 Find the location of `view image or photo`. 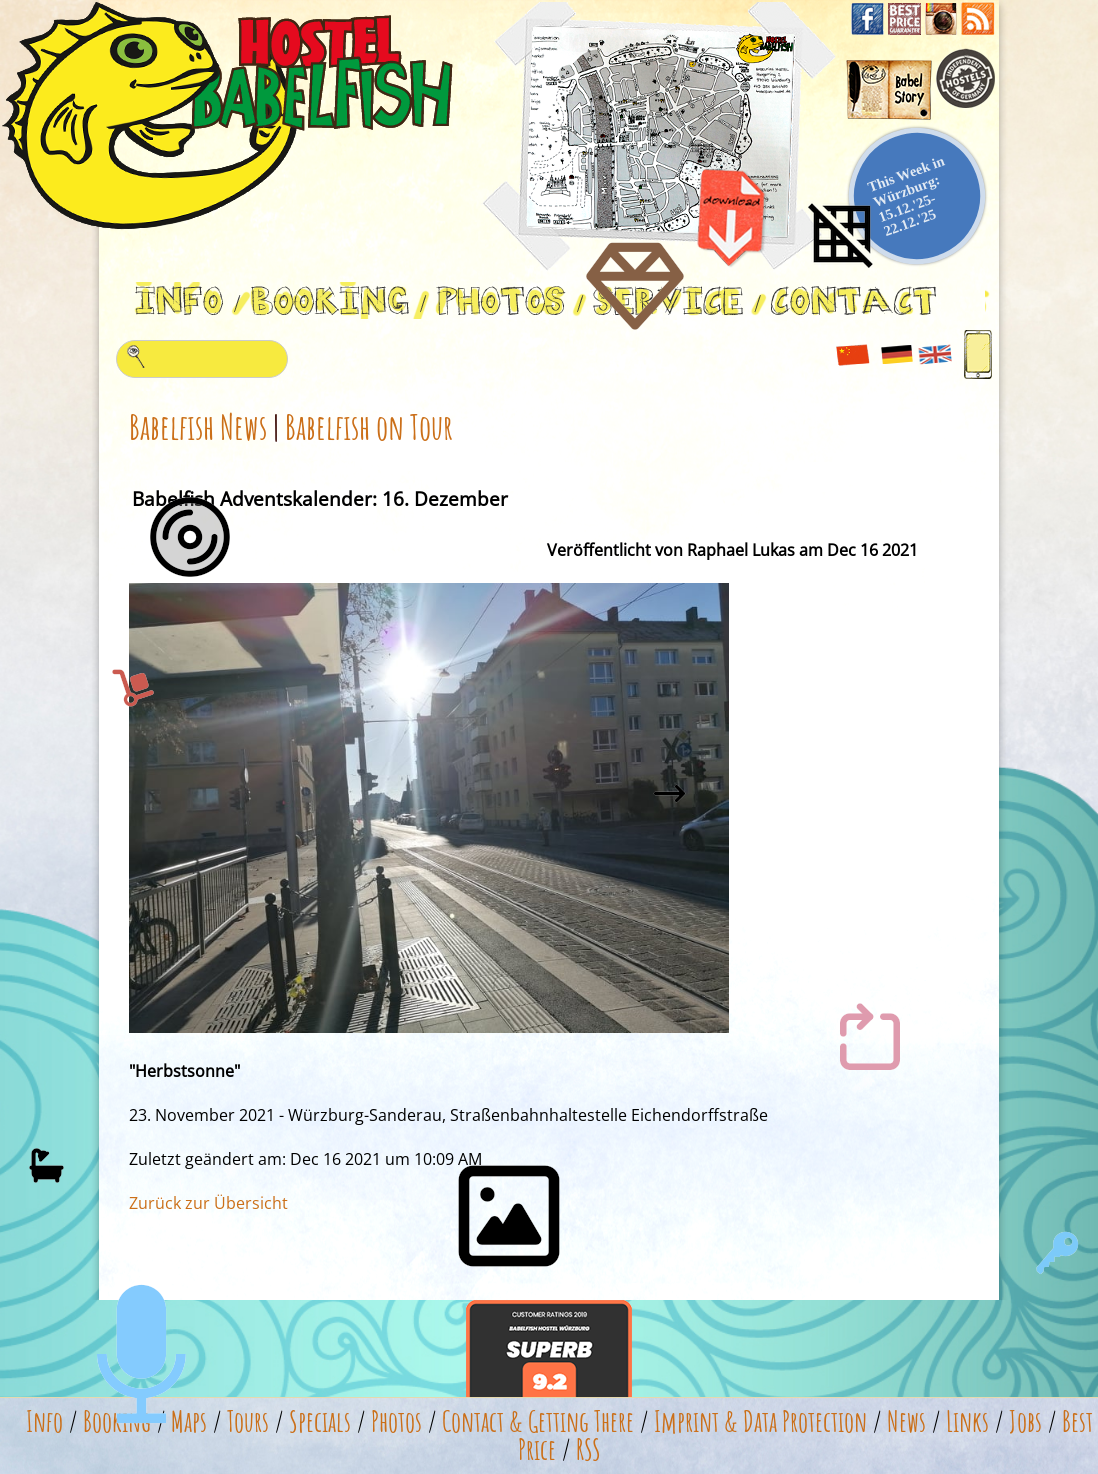

view image or photo is located at coordinates (509, 1216).